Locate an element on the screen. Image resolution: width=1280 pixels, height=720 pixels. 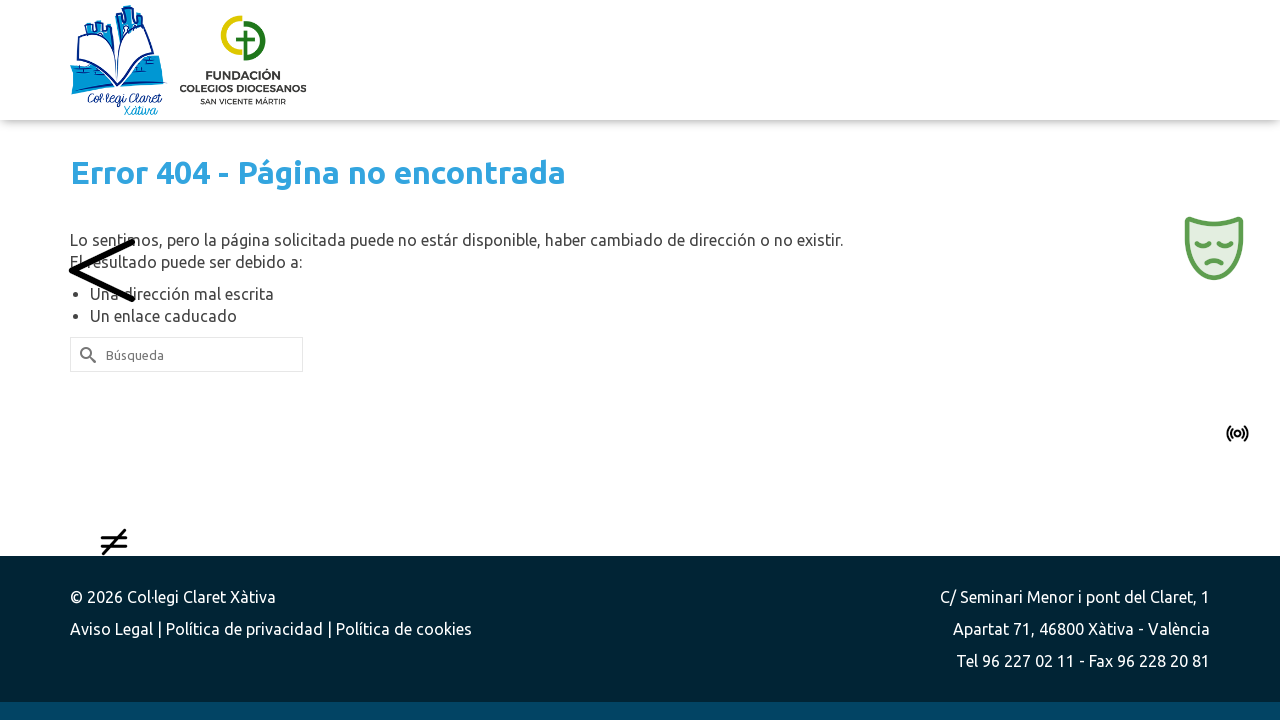
indicates values are not equal or mismatched is located at coordinates (114, 542).